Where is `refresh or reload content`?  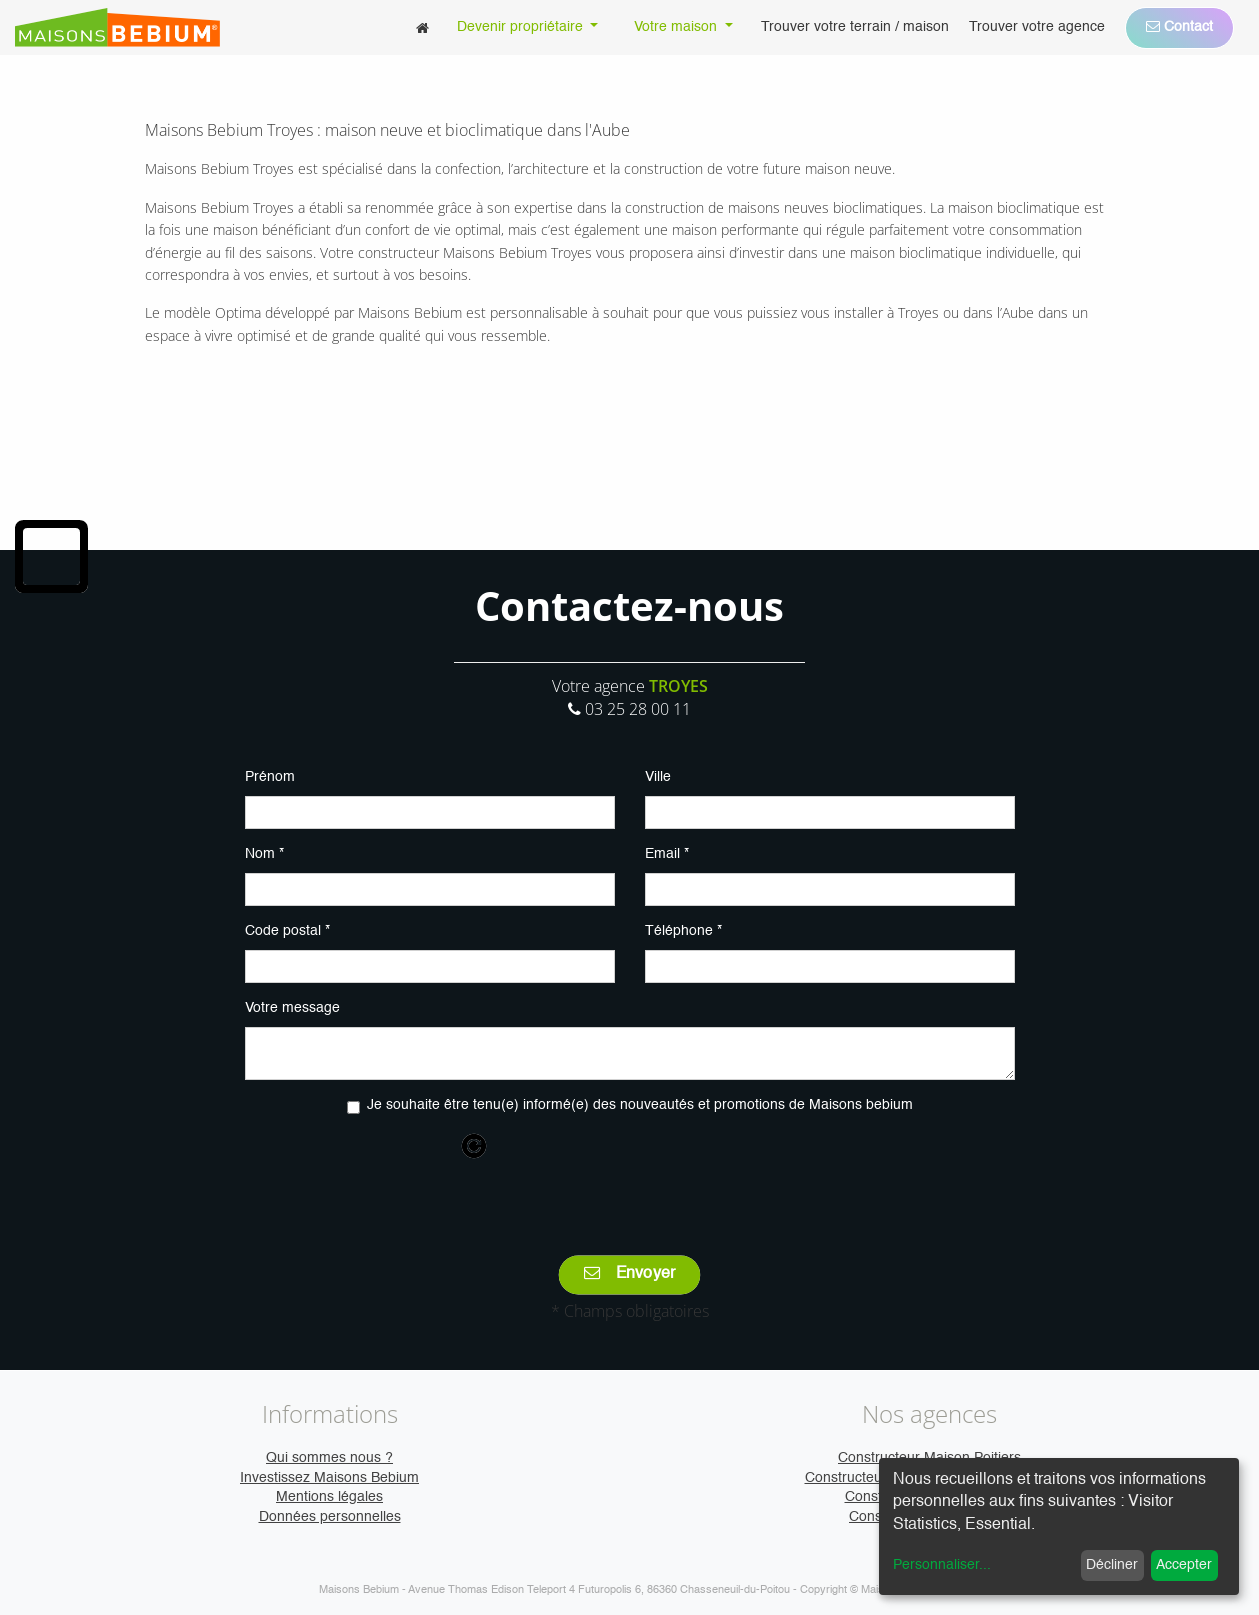 refresh or reload content is located at coordinates (474, 1146).